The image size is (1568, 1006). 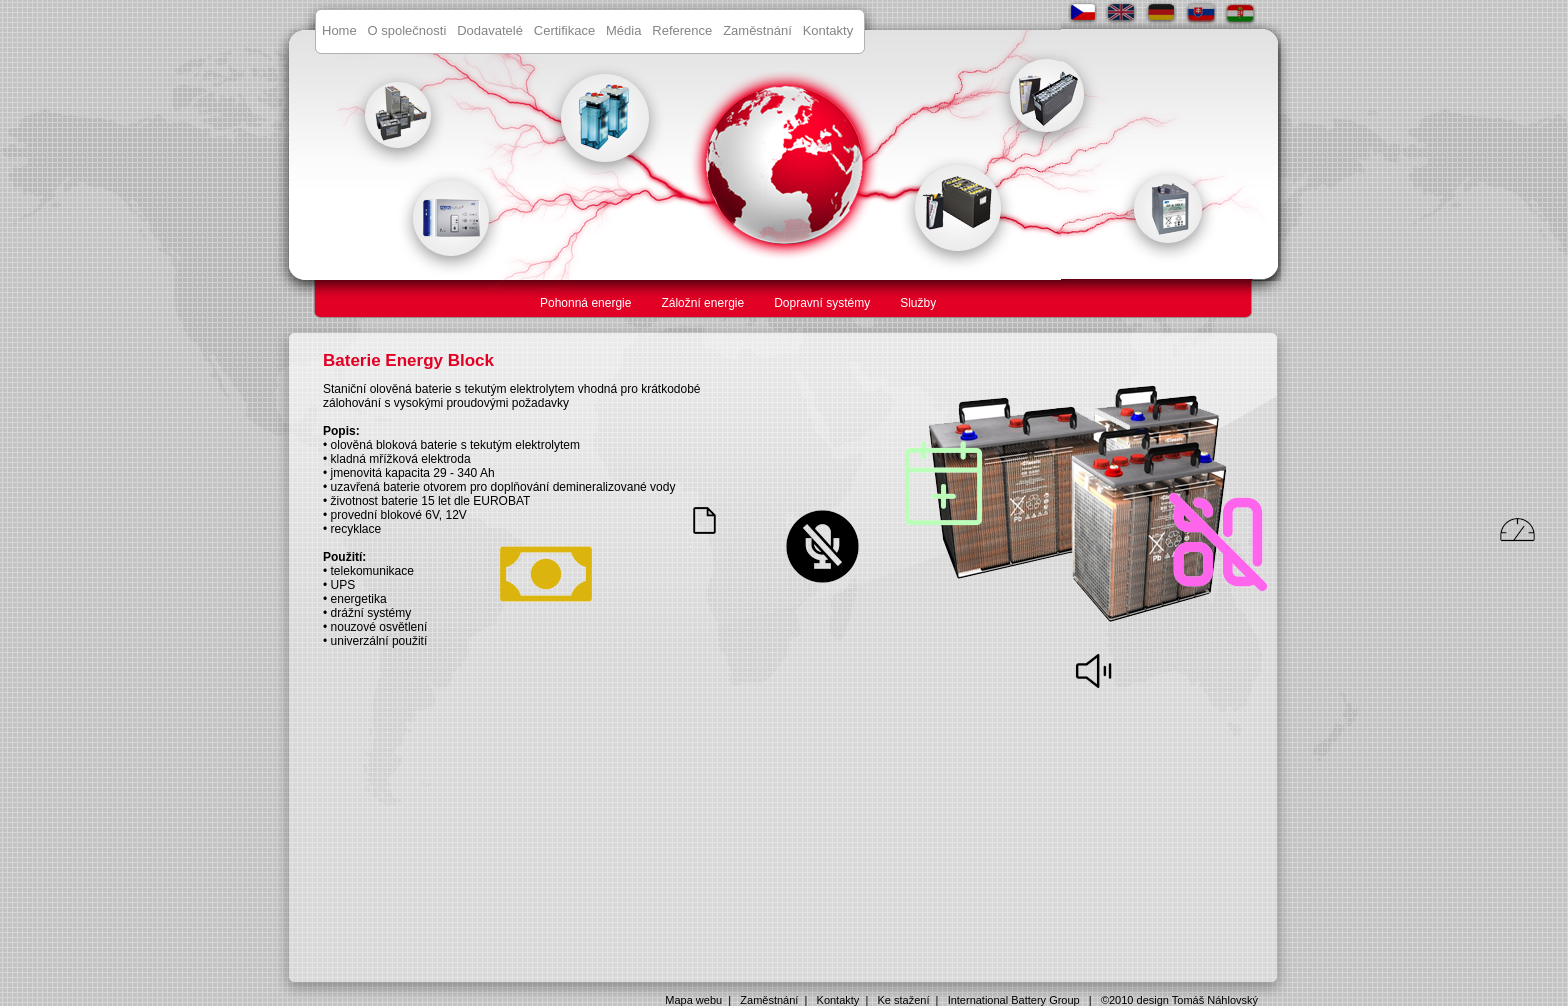 I want to click on view or open a document, so click(x=704, y=520).